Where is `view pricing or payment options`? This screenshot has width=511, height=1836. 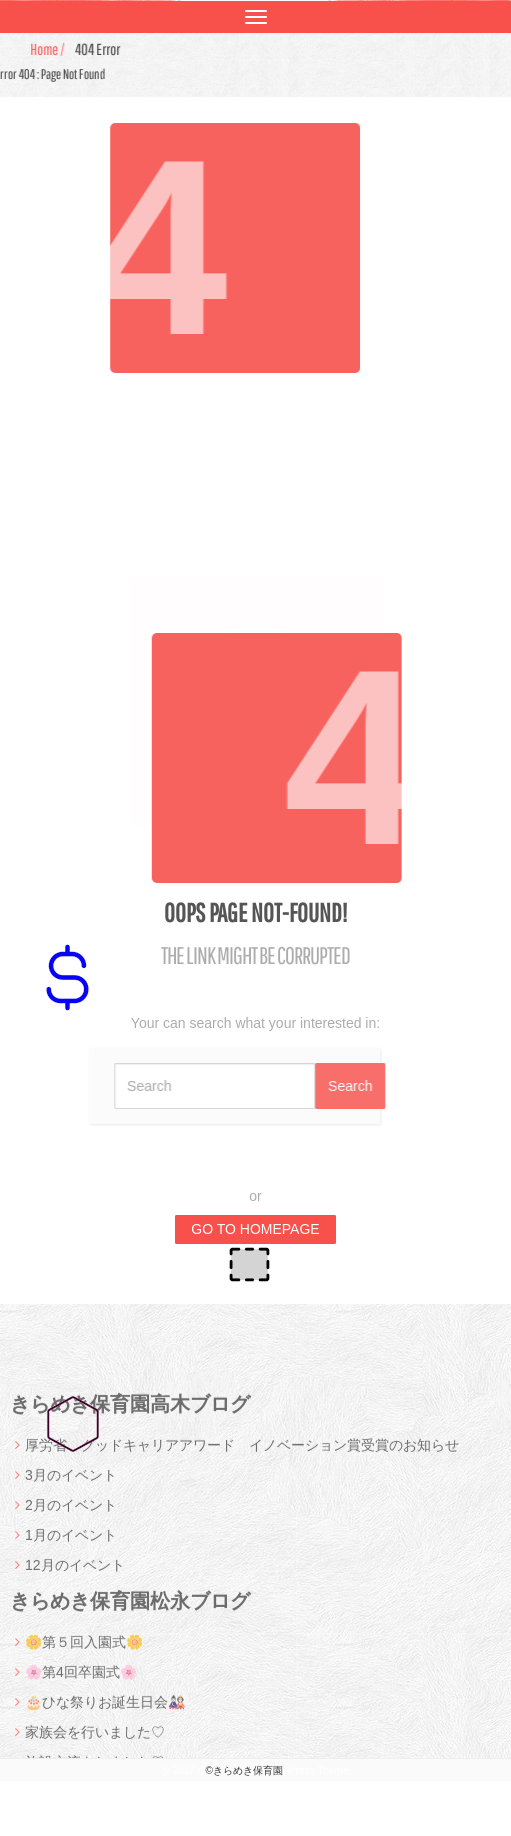
view pricing or payment options is located at coordinates (67, 977).